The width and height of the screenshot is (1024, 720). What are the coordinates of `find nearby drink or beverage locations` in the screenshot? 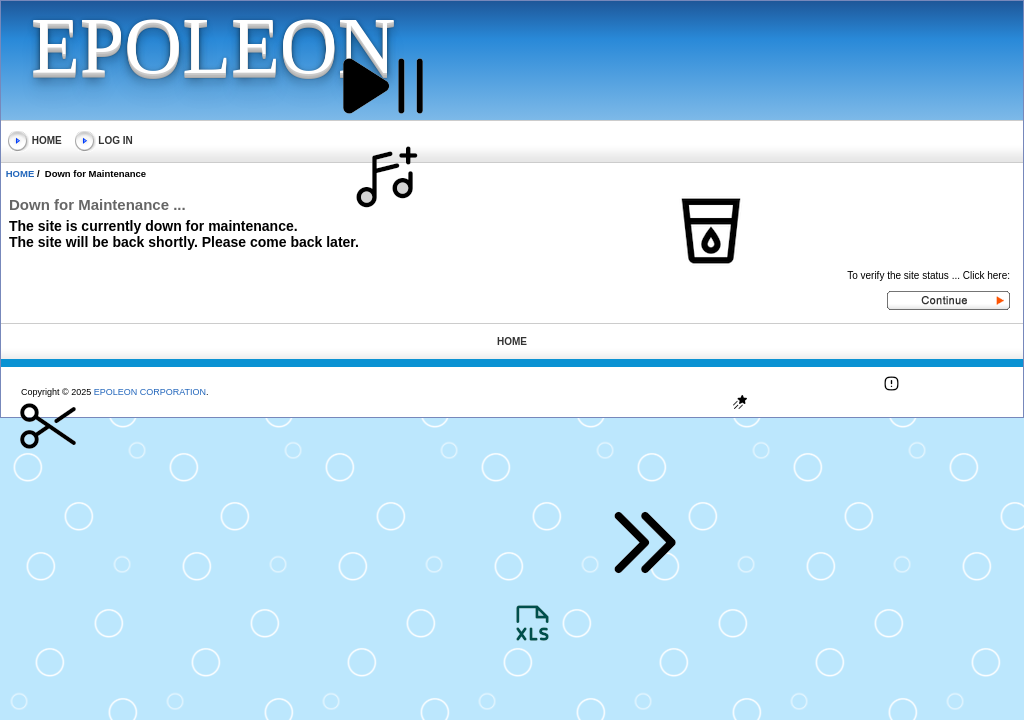 It's located at (711, 231).